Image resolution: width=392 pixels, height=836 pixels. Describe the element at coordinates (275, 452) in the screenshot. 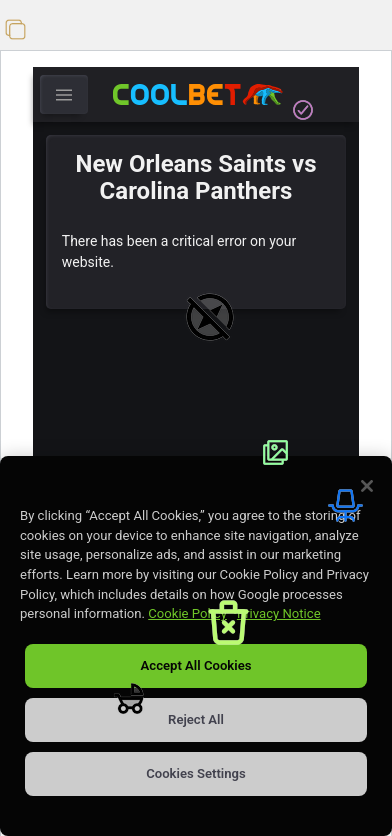

I see `view photo gallery` at that location.